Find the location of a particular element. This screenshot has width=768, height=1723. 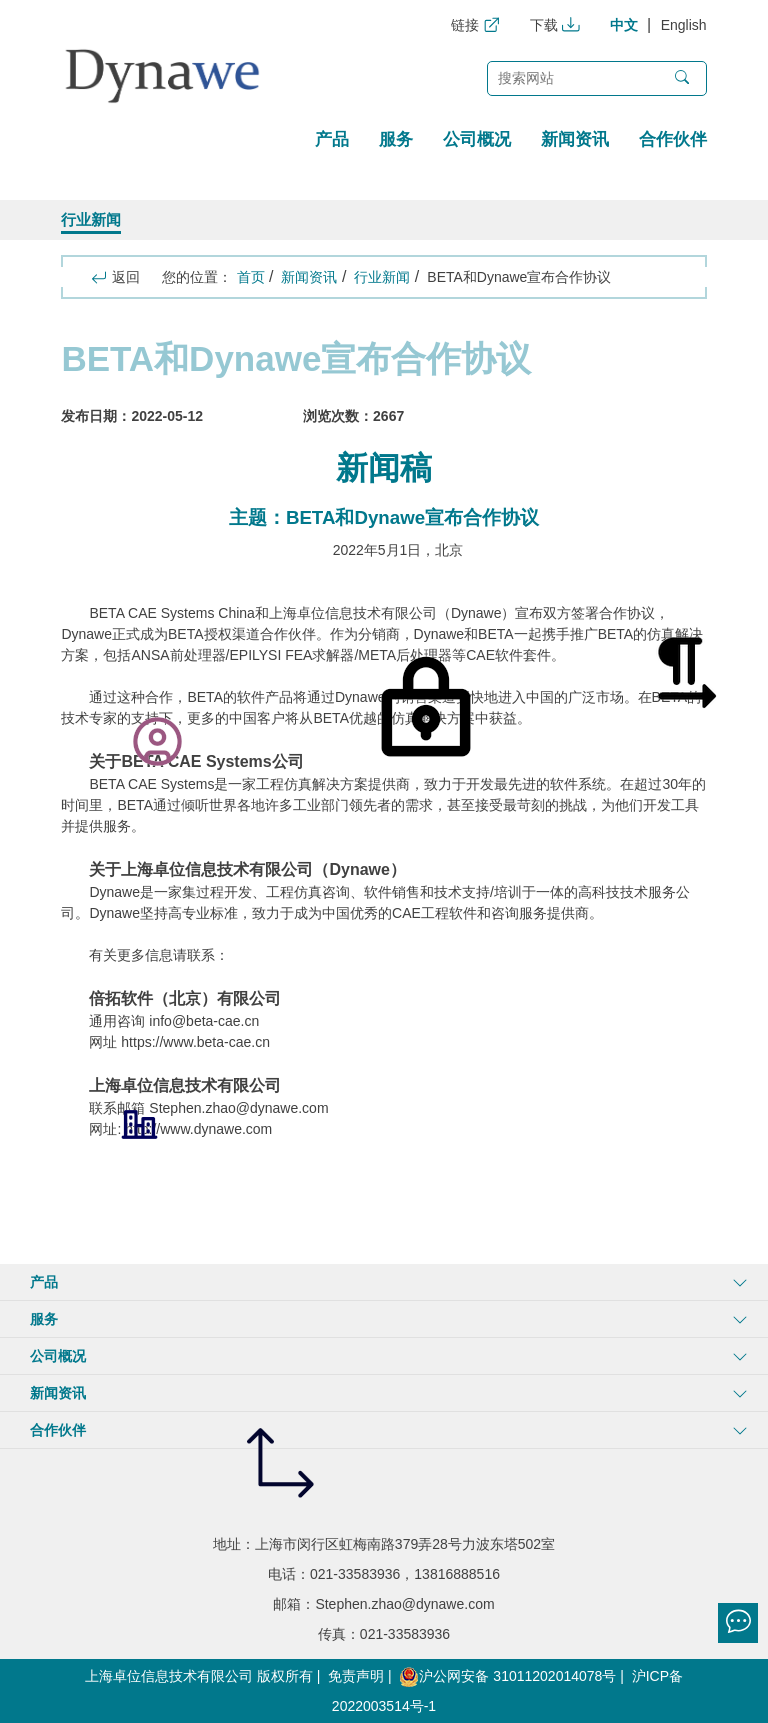

view city or urban locations is located at coordinates (139, 1124).